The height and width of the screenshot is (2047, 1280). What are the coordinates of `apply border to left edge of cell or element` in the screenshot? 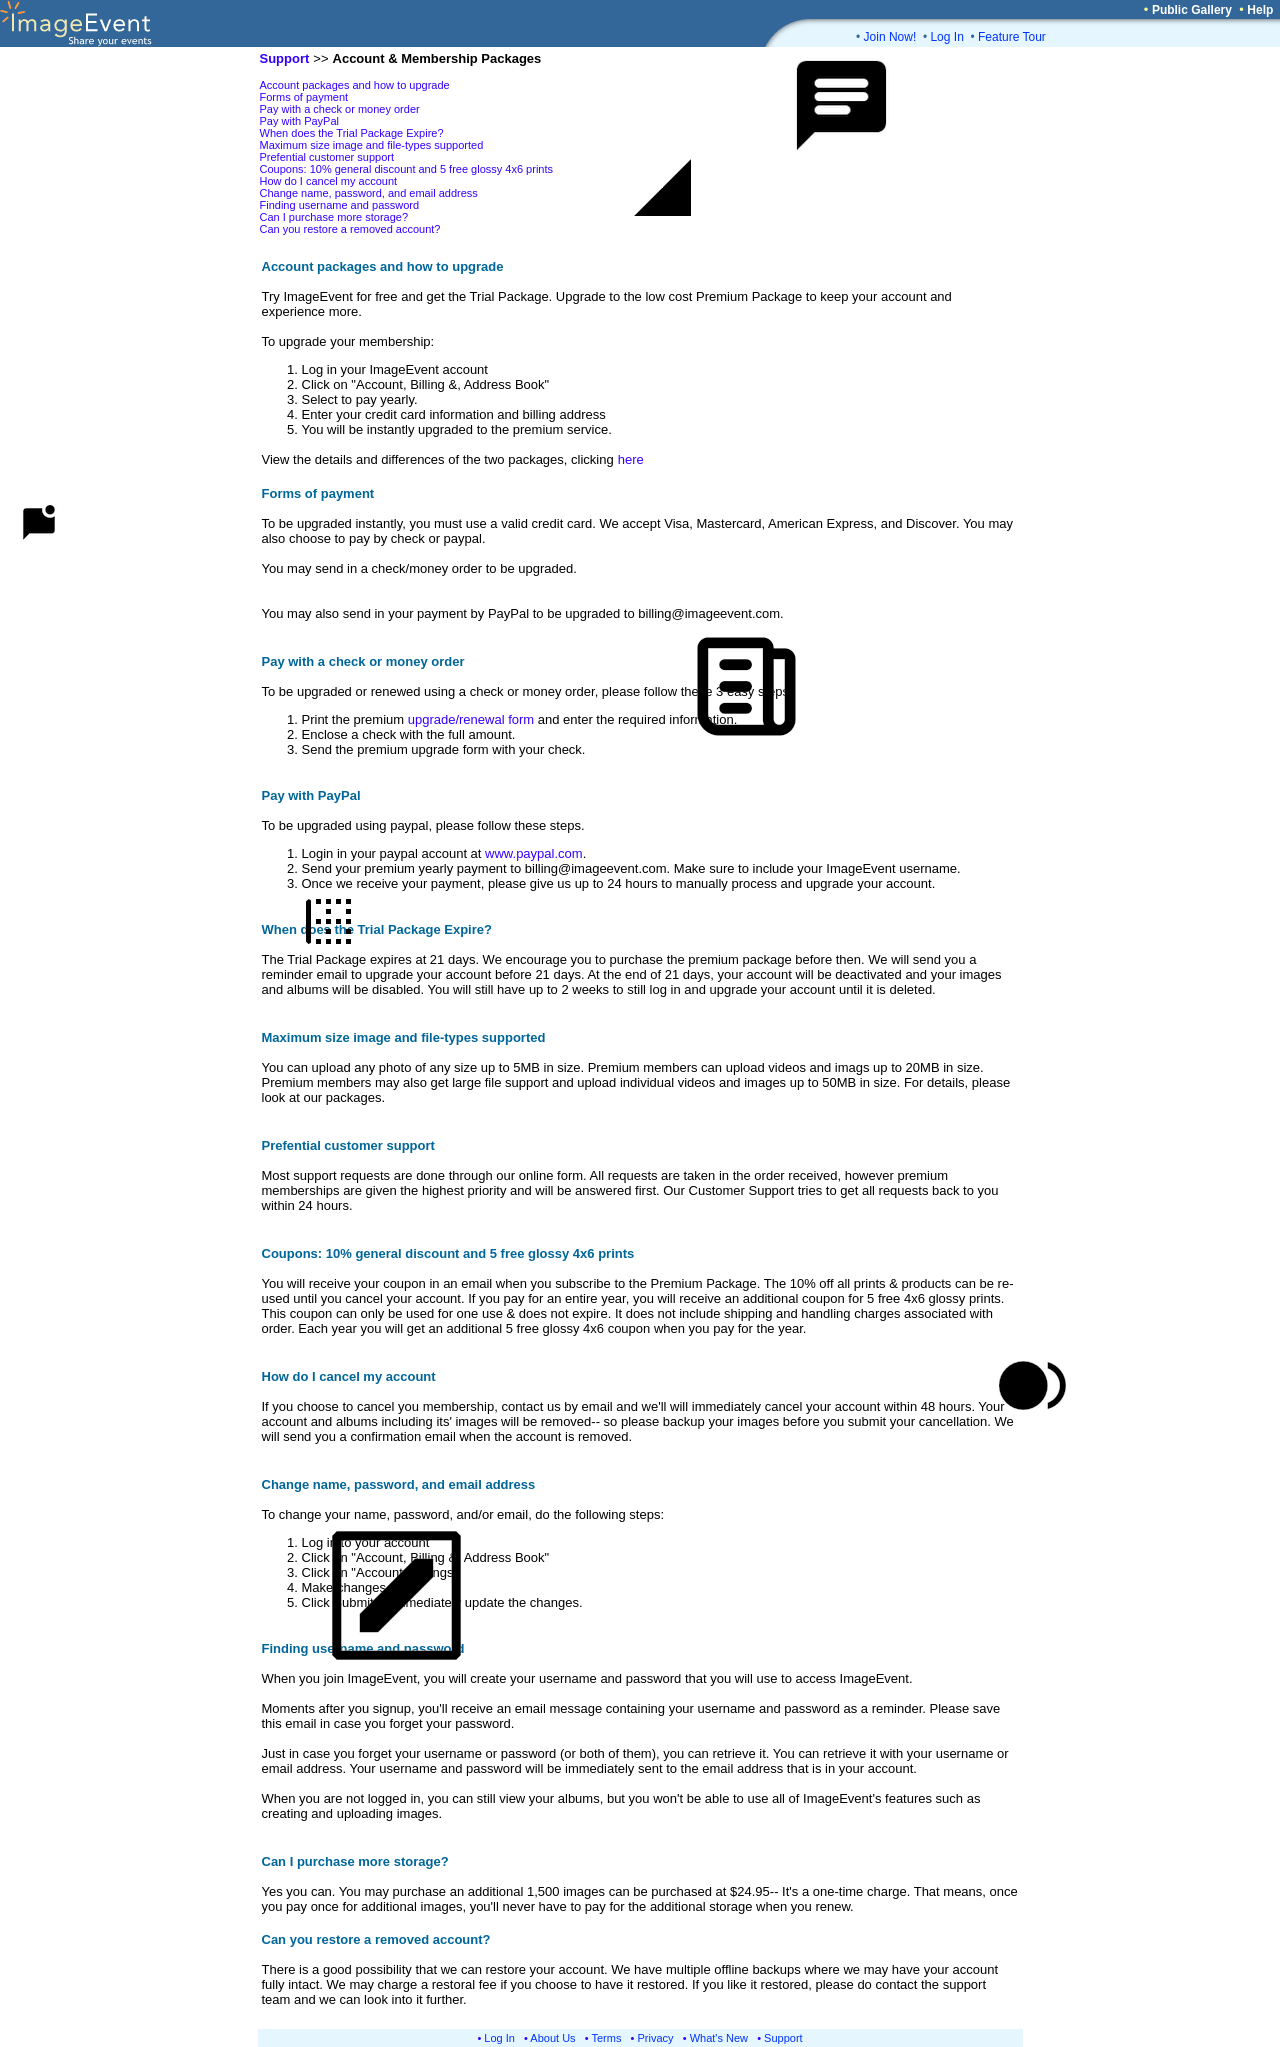 It's located at (328, 921).